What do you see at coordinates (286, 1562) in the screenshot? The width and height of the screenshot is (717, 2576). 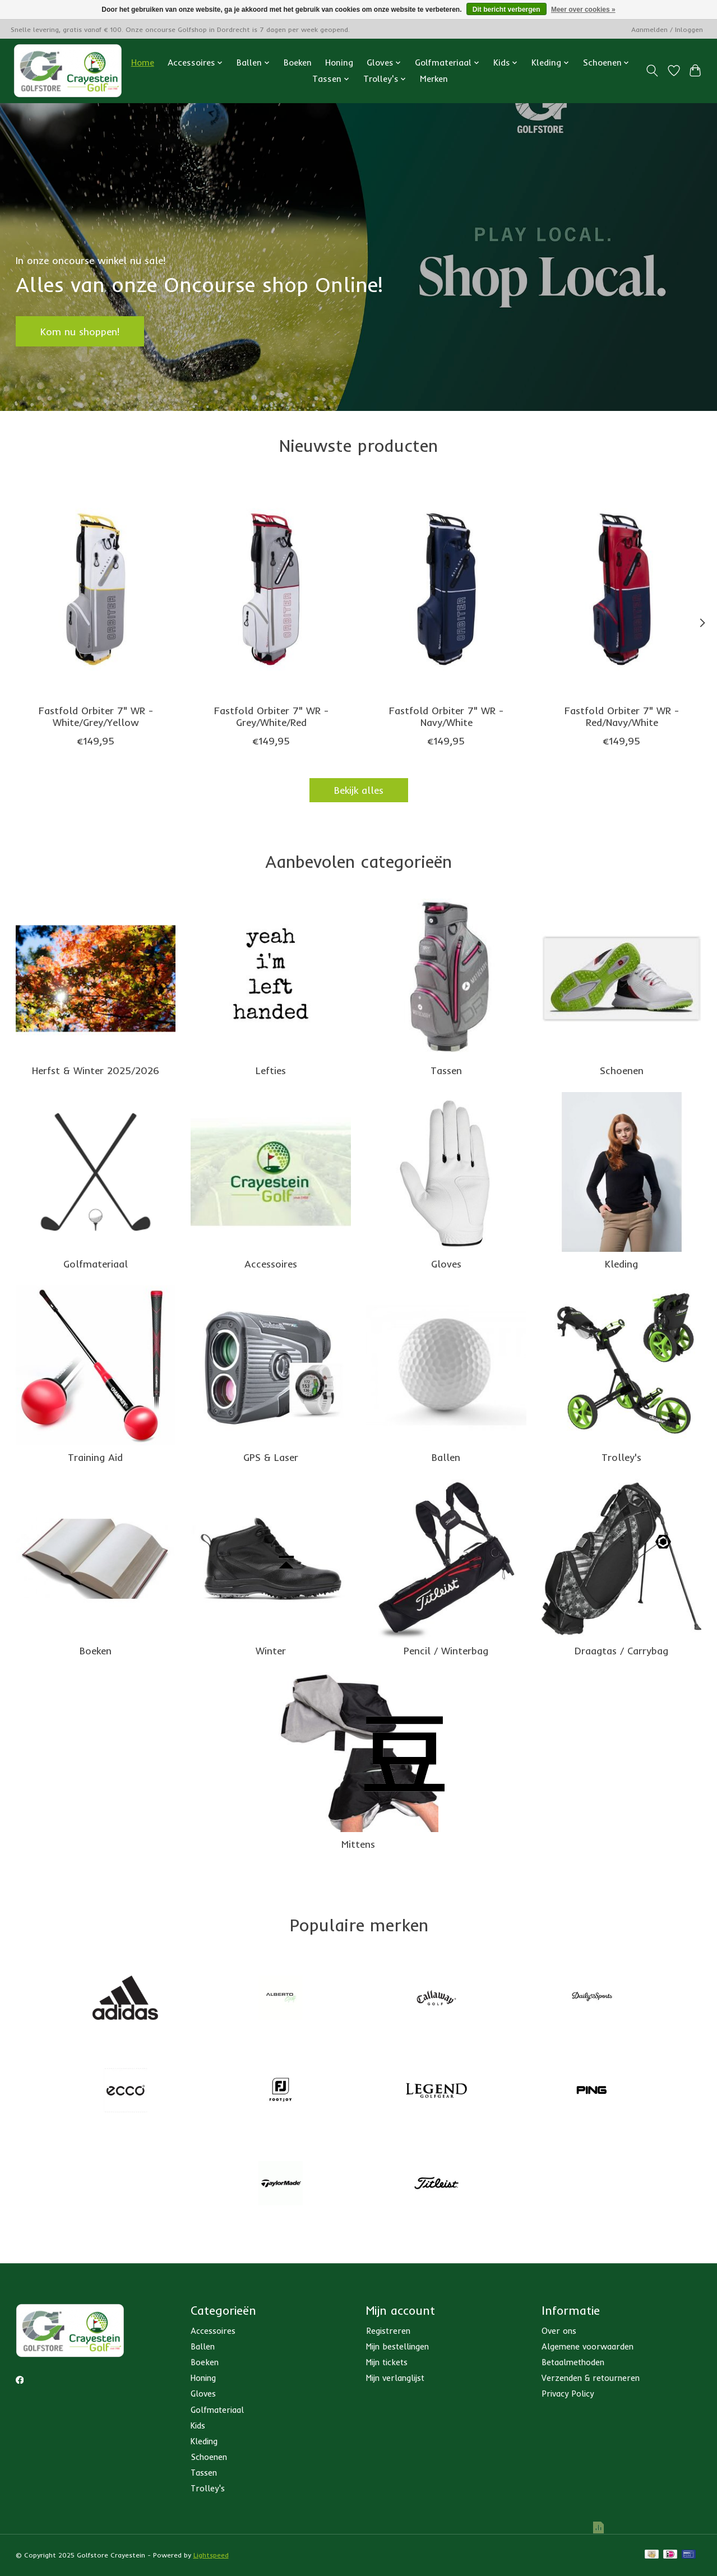 I see `skip to the beginning or top of content` at bounding box center [286, 1562].